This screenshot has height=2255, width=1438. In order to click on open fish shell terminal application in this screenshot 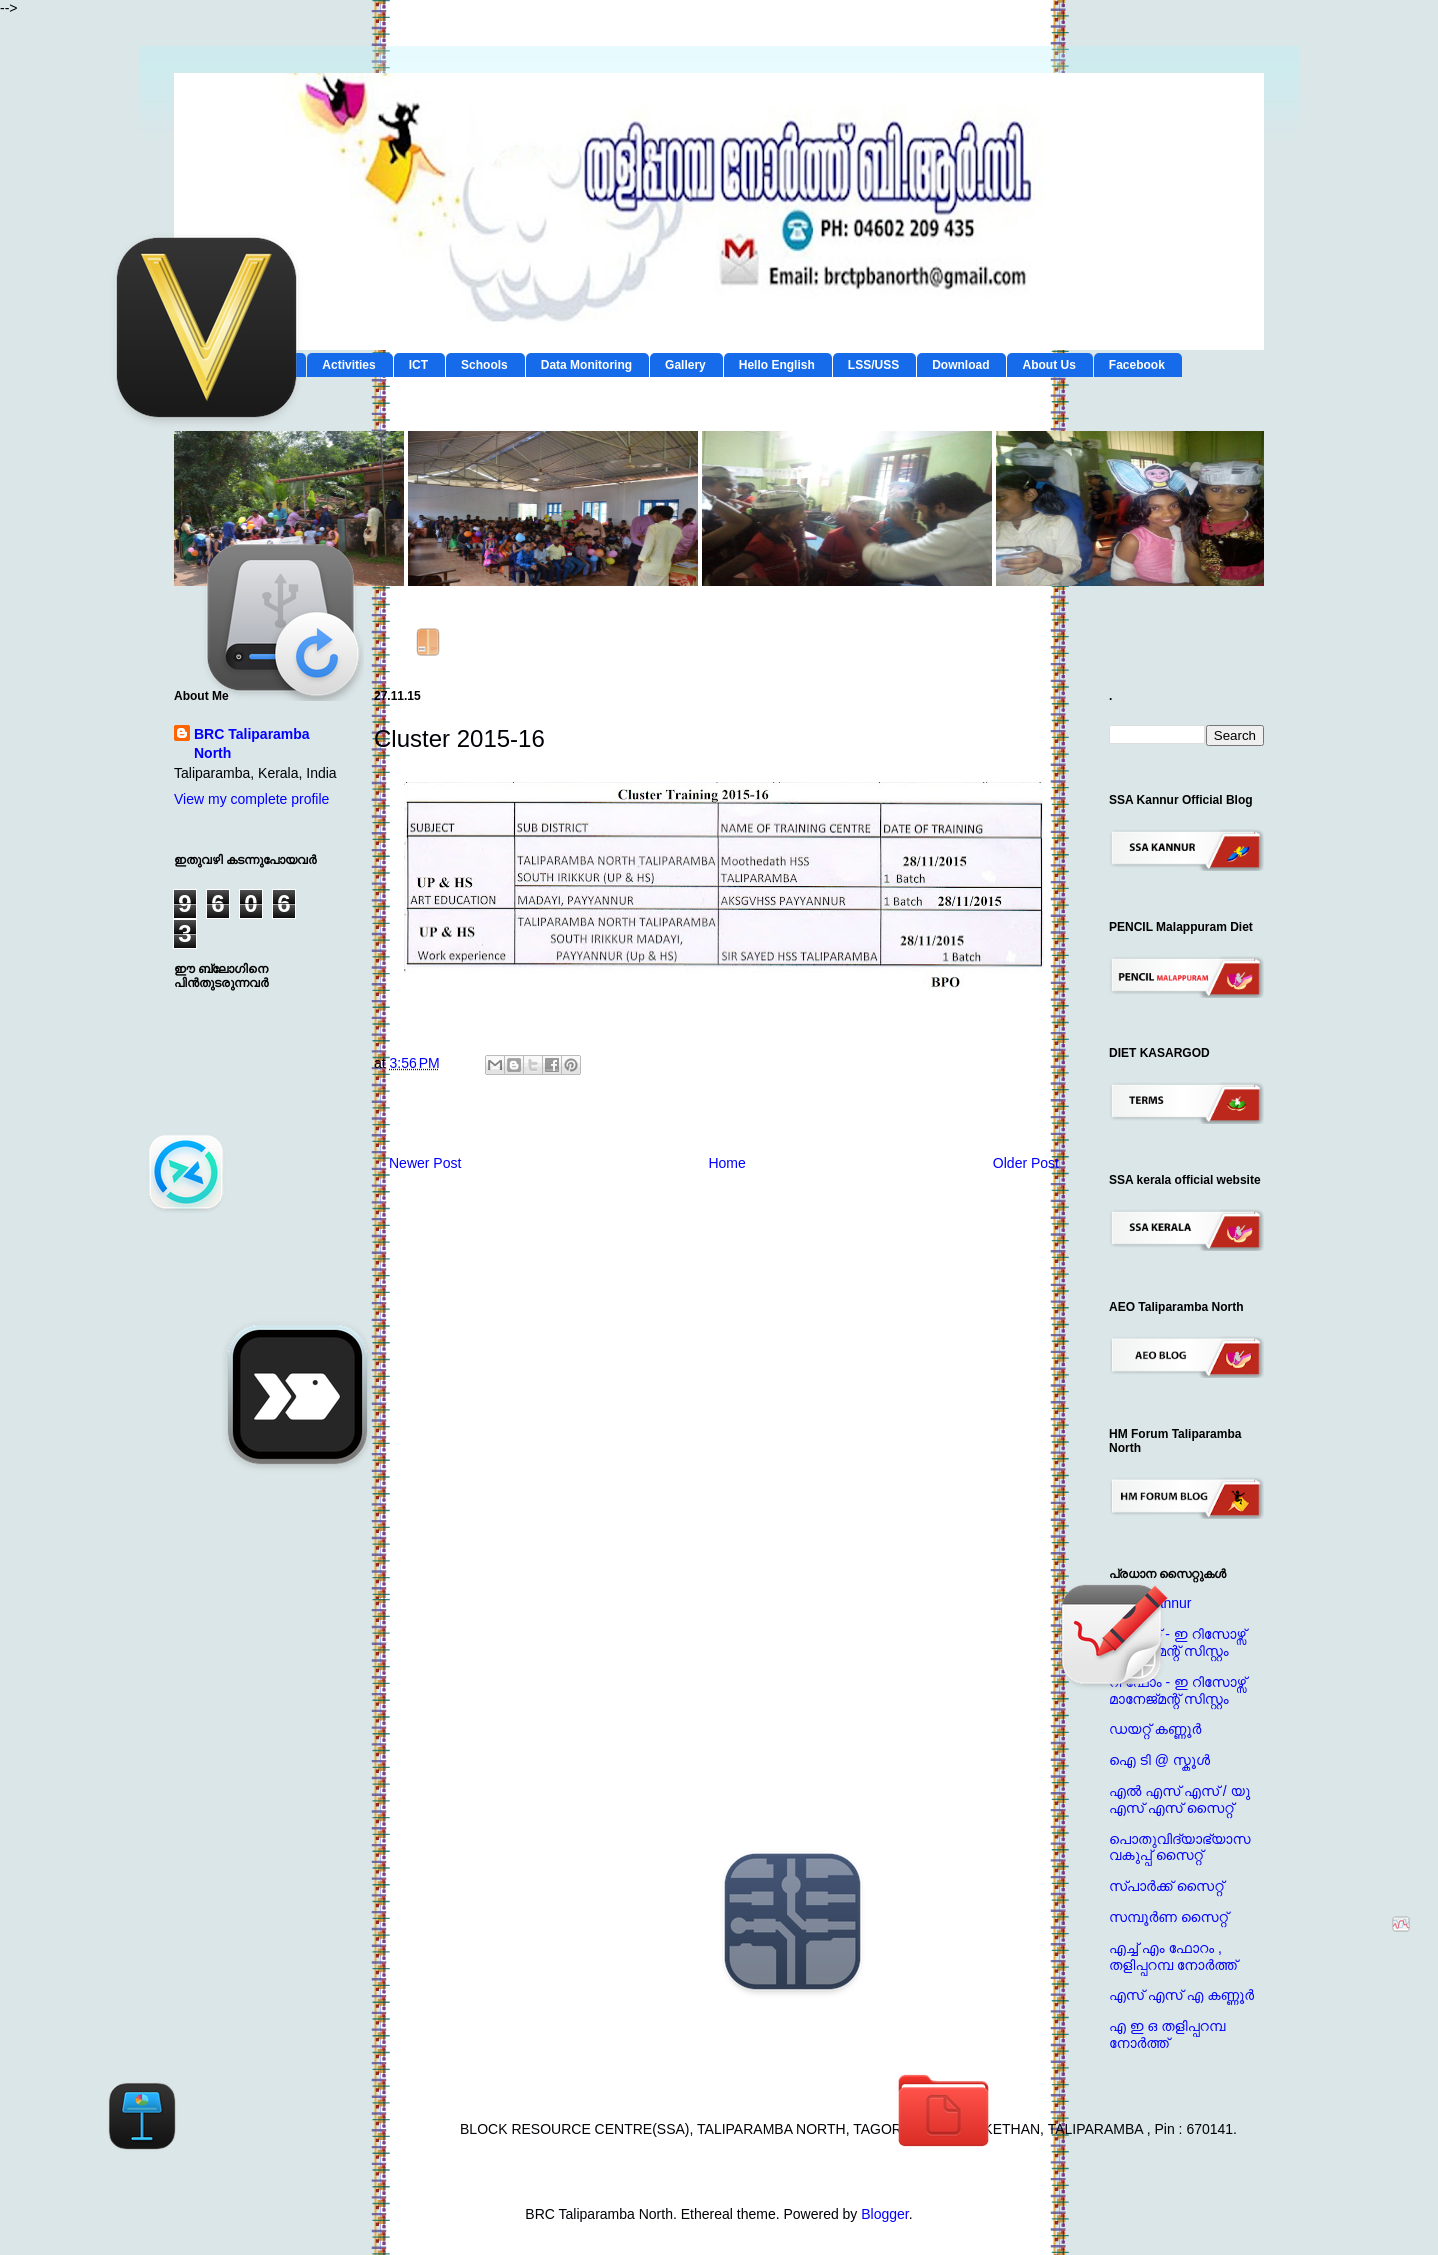, I will do `click(297, 1394)`.